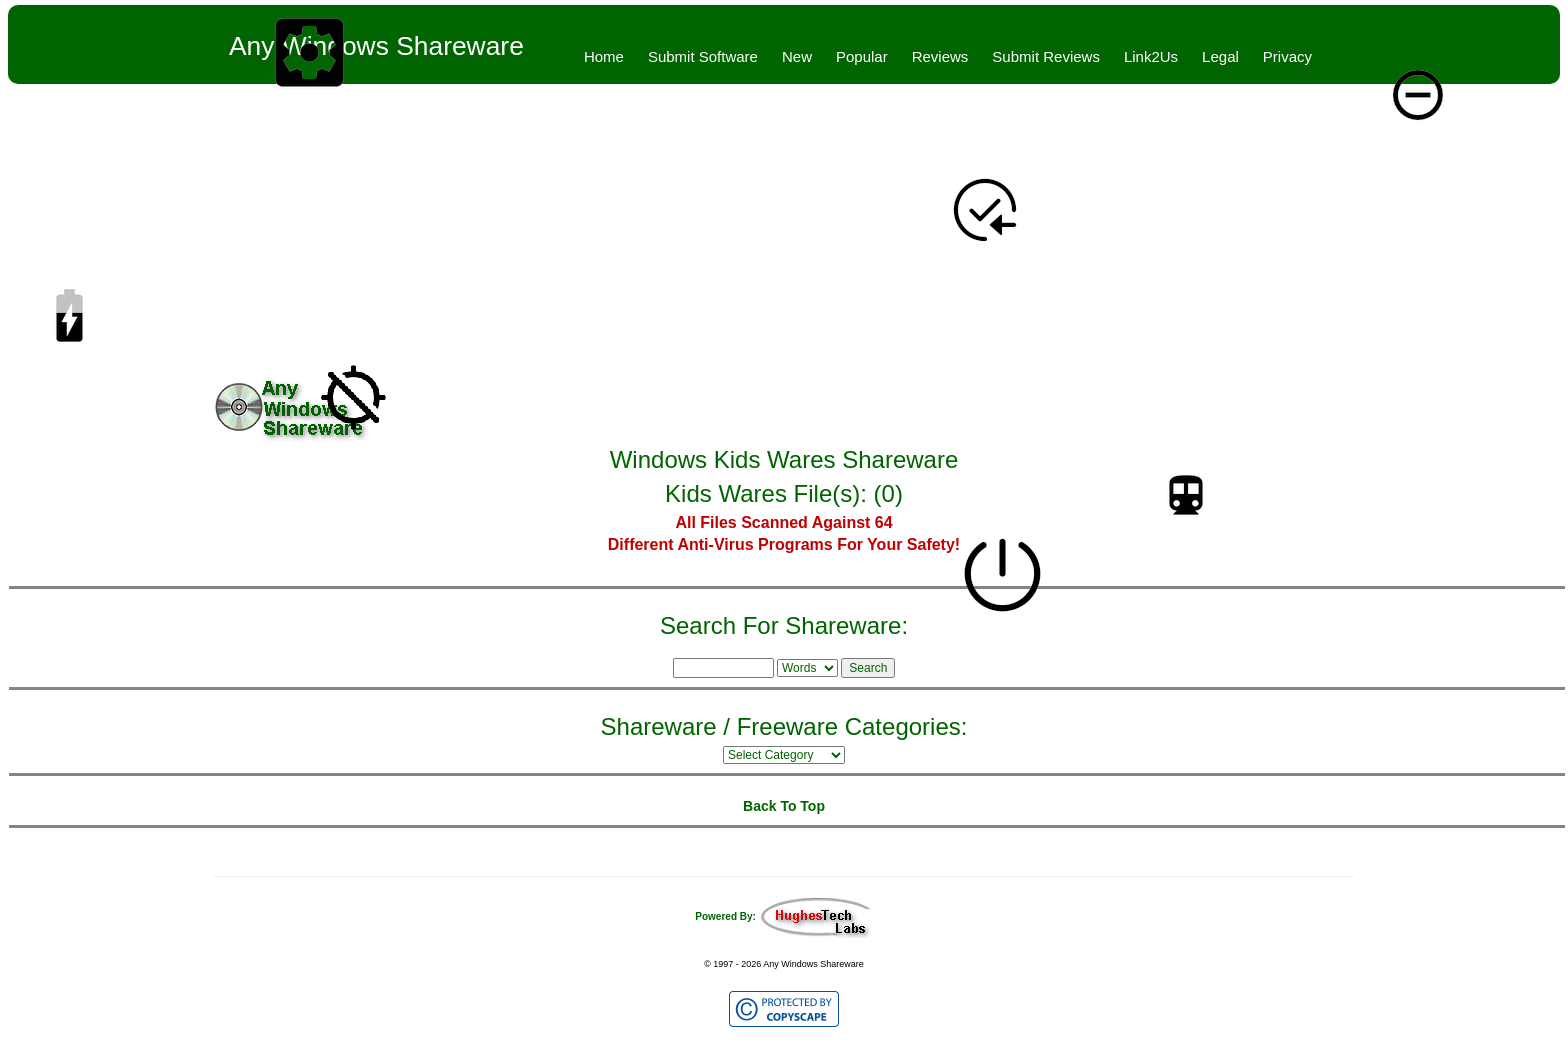  What do you see at coordinates (309, 52) in the screenshot?
I see `access application settings` at bounding box center [309, 52].